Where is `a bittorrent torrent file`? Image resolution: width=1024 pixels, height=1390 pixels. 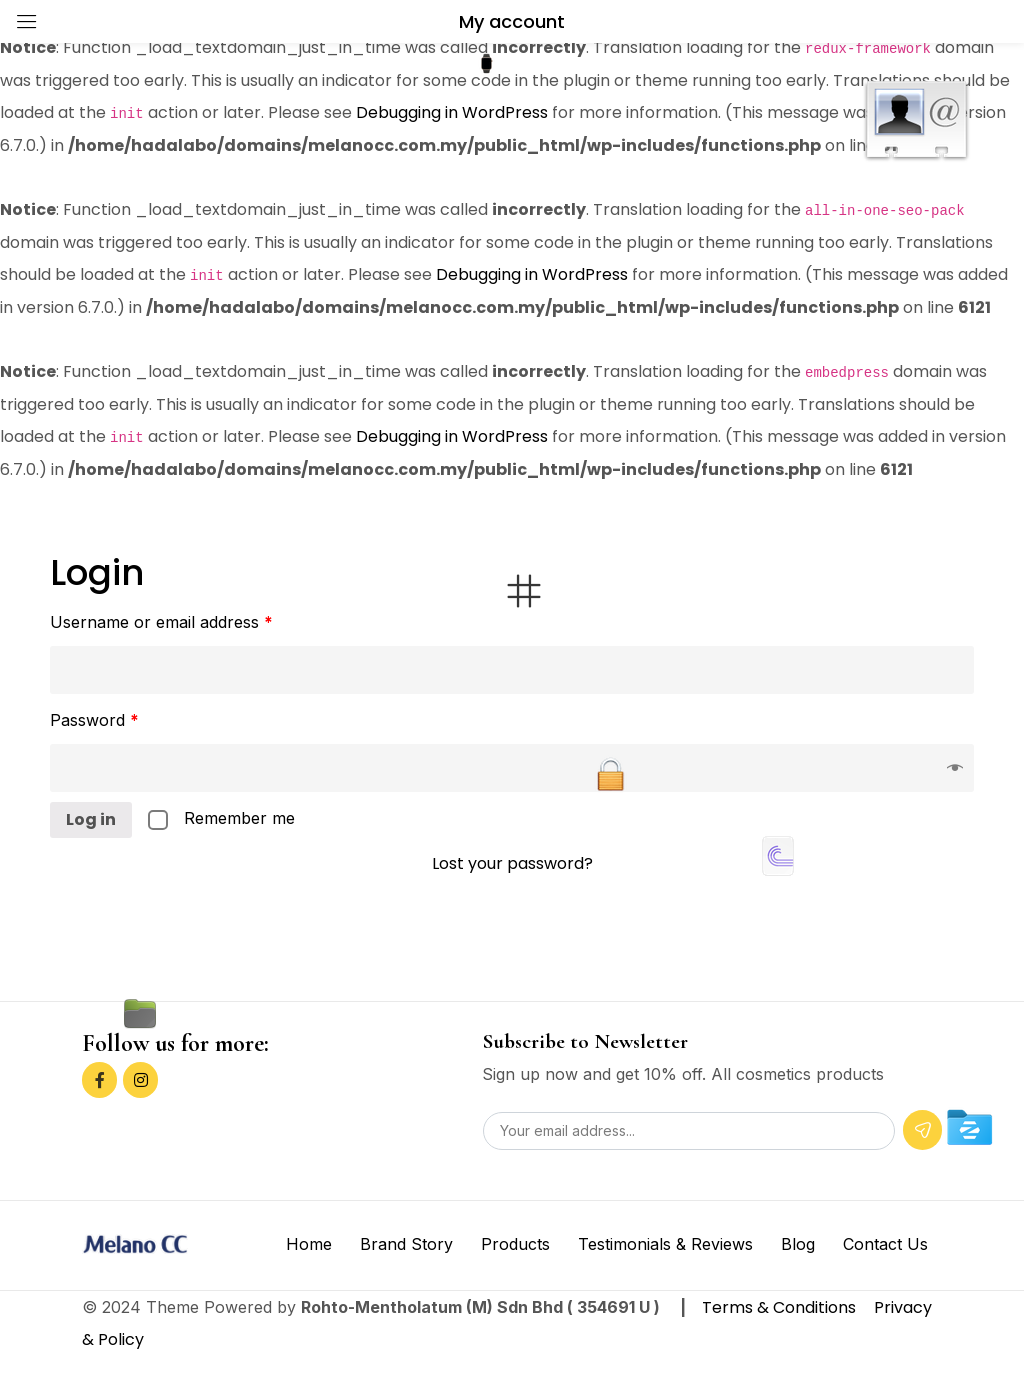 a bittorrent torrent file is located at coordinates (778, 856).